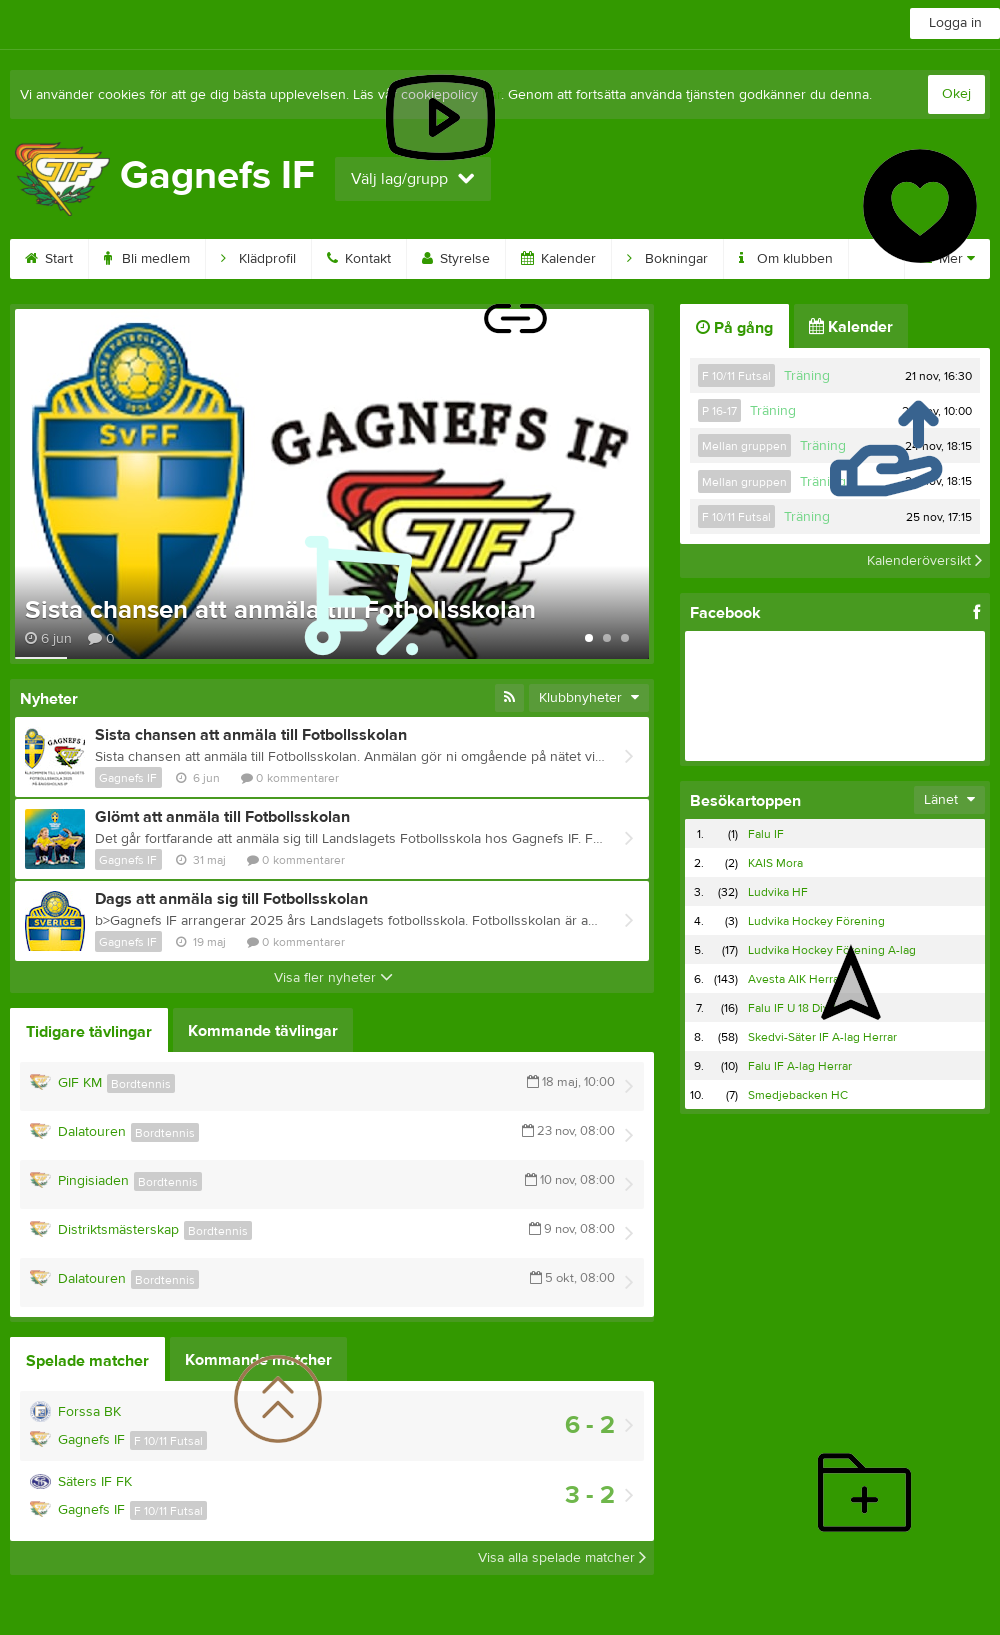 This screenshot has height=1635, width=1000. I want to click on view discounted items in your cart, so click(358, 595).